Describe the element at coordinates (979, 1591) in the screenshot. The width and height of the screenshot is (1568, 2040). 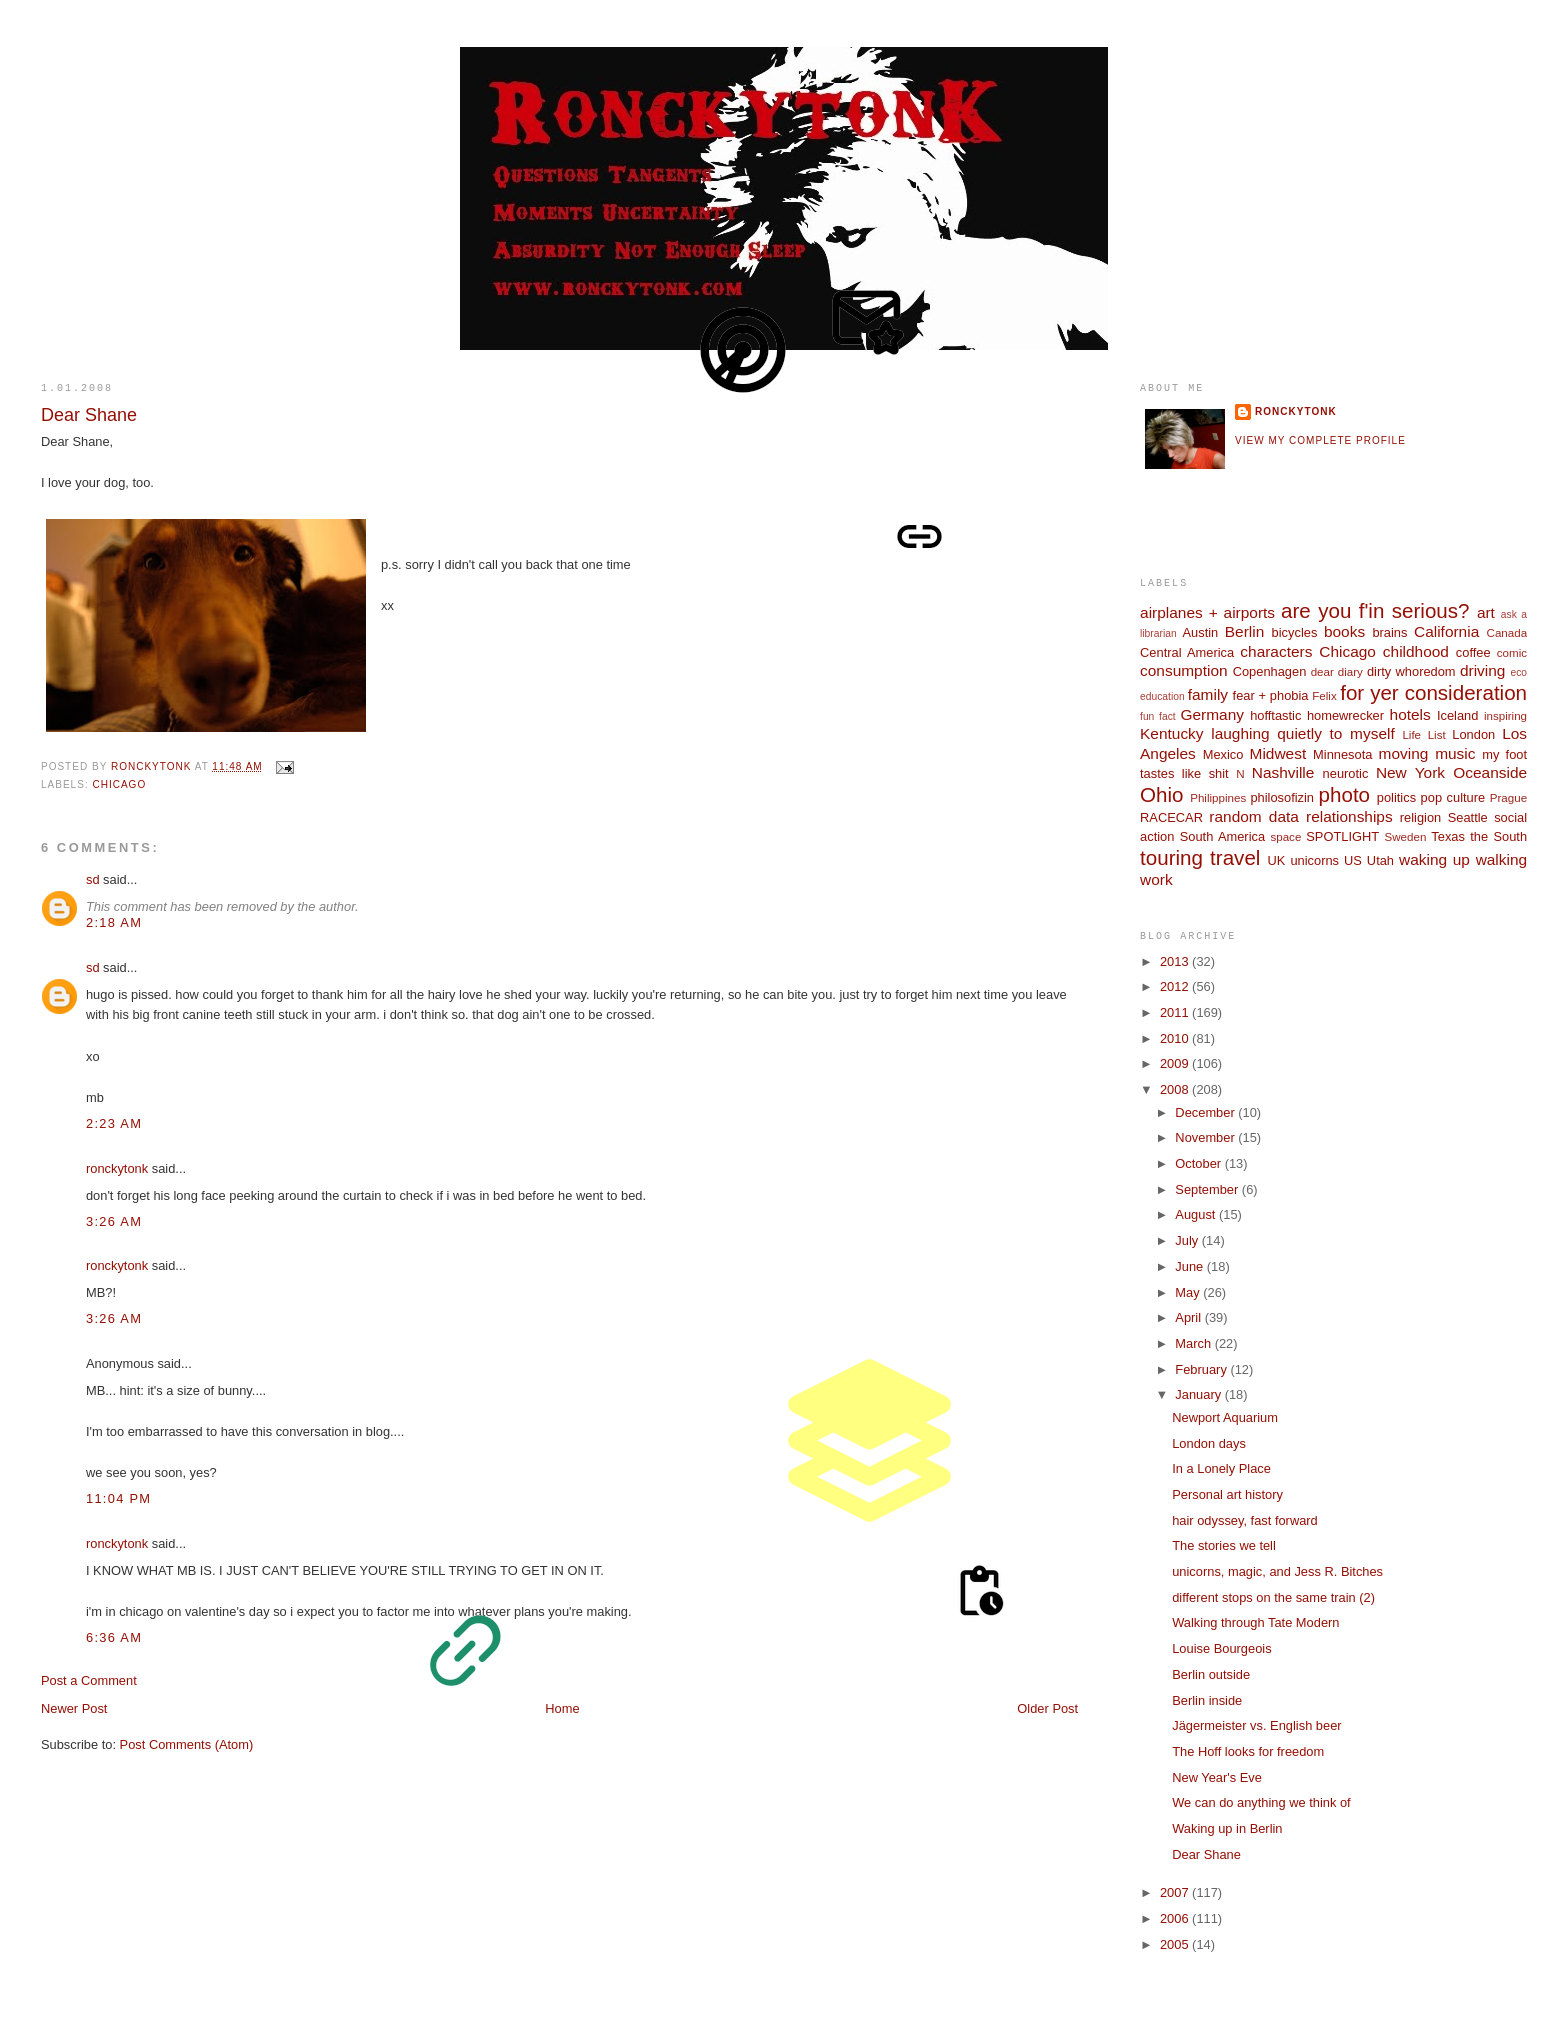
I see `view tasks awaiting completion` at that location.